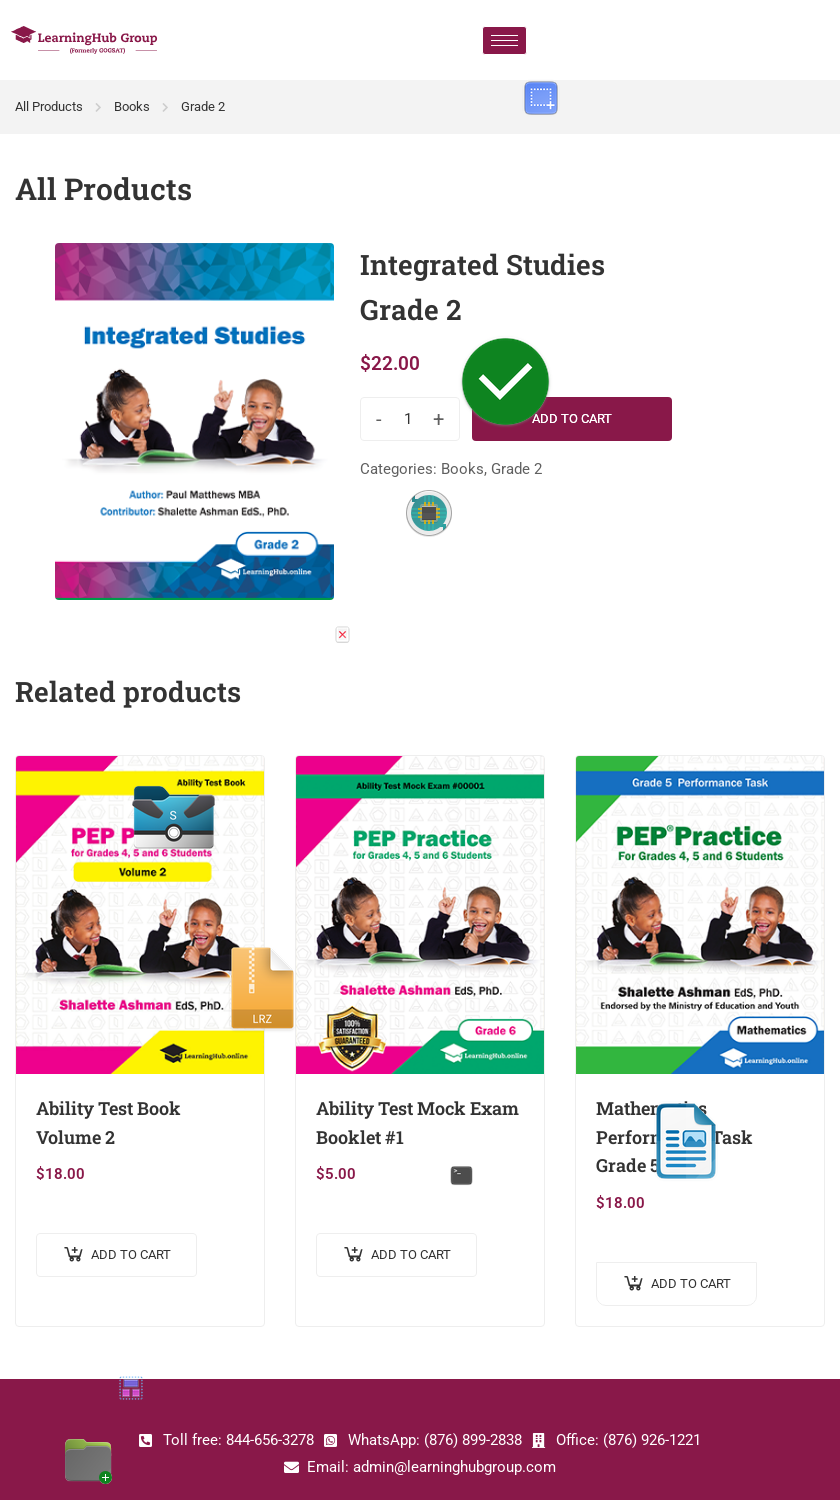 The image size is (840, 1500). What do you see at coordinates (686, 1141) in the screenshot?
I see `open an opendocument text template file` at bounding box center [686, 1141].